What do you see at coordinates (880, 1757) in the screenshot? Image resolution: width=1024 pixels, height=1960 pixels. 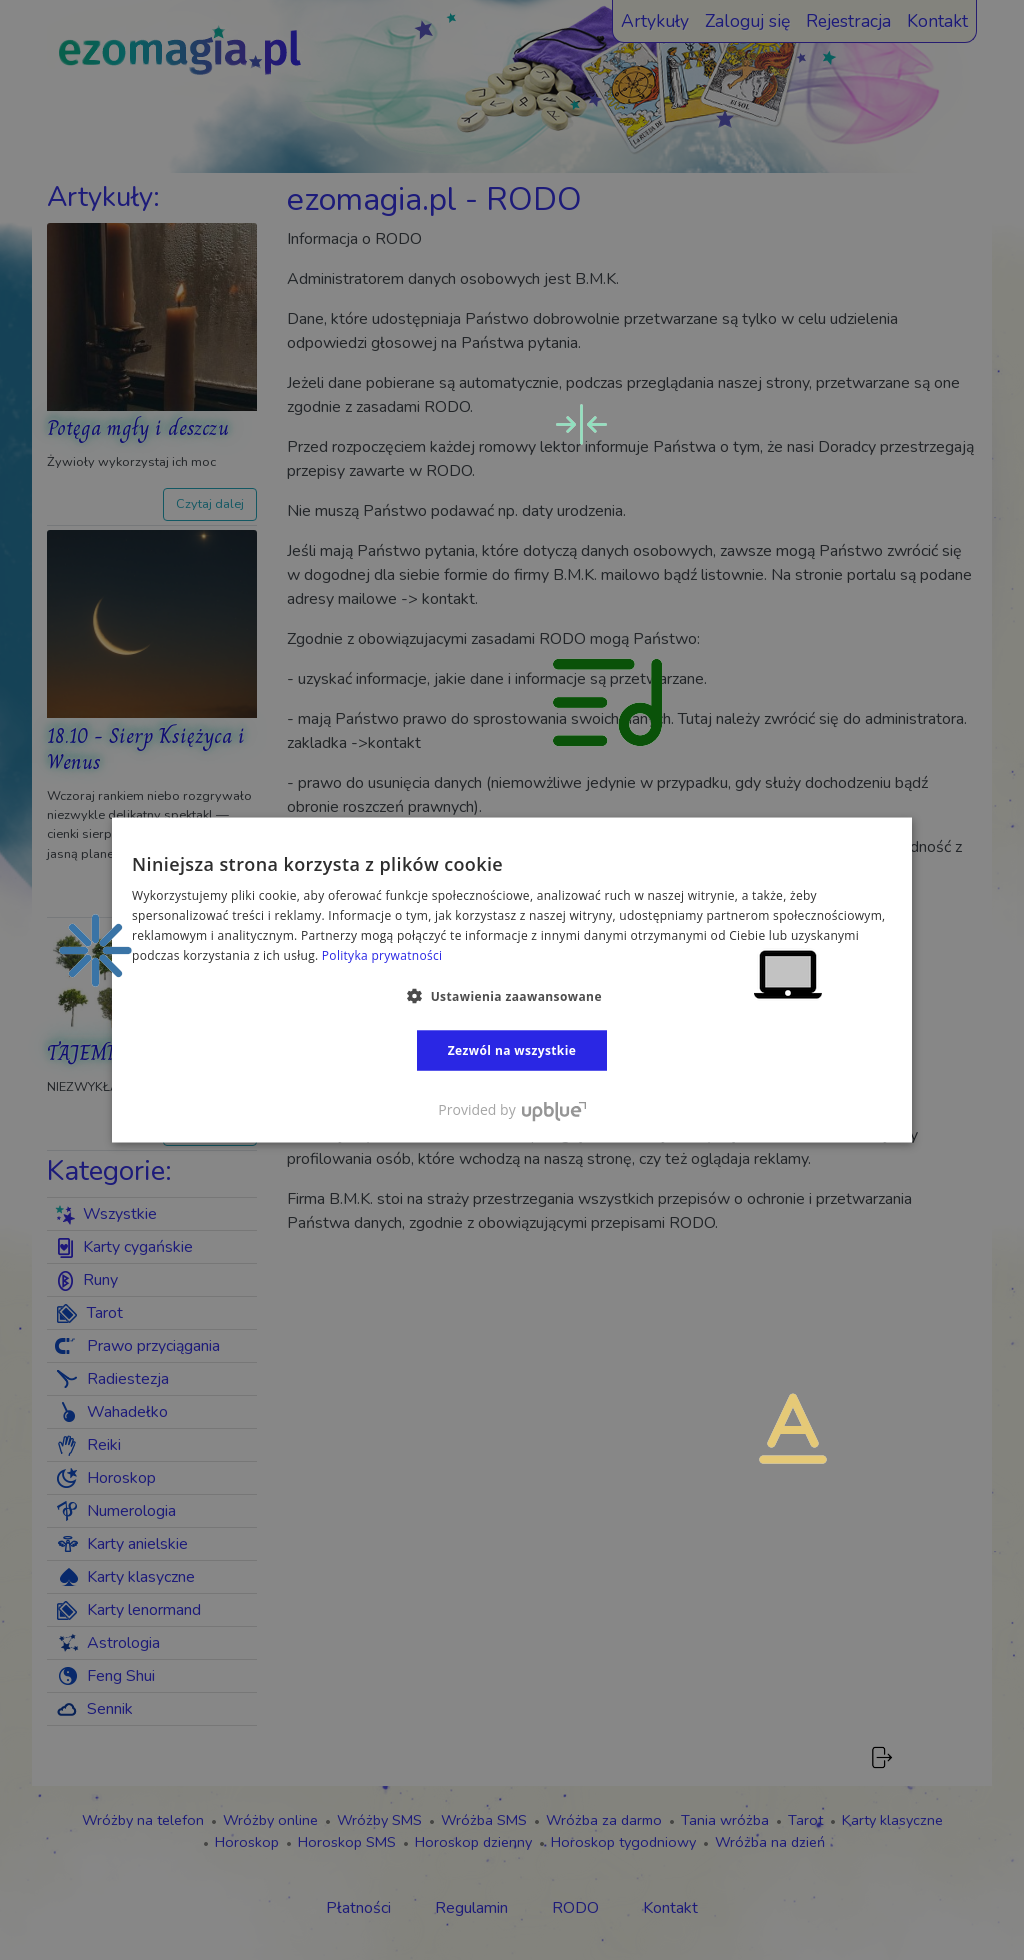 I see `log out of your account` at bounding box center [880, 1757].